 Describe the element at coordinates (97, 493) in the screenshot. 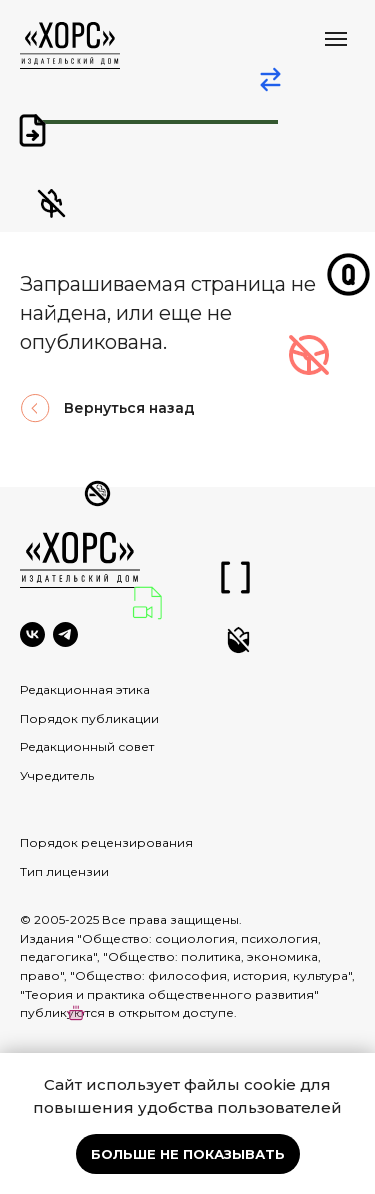

I see `indicates a no smoking zone or policy` at that location.